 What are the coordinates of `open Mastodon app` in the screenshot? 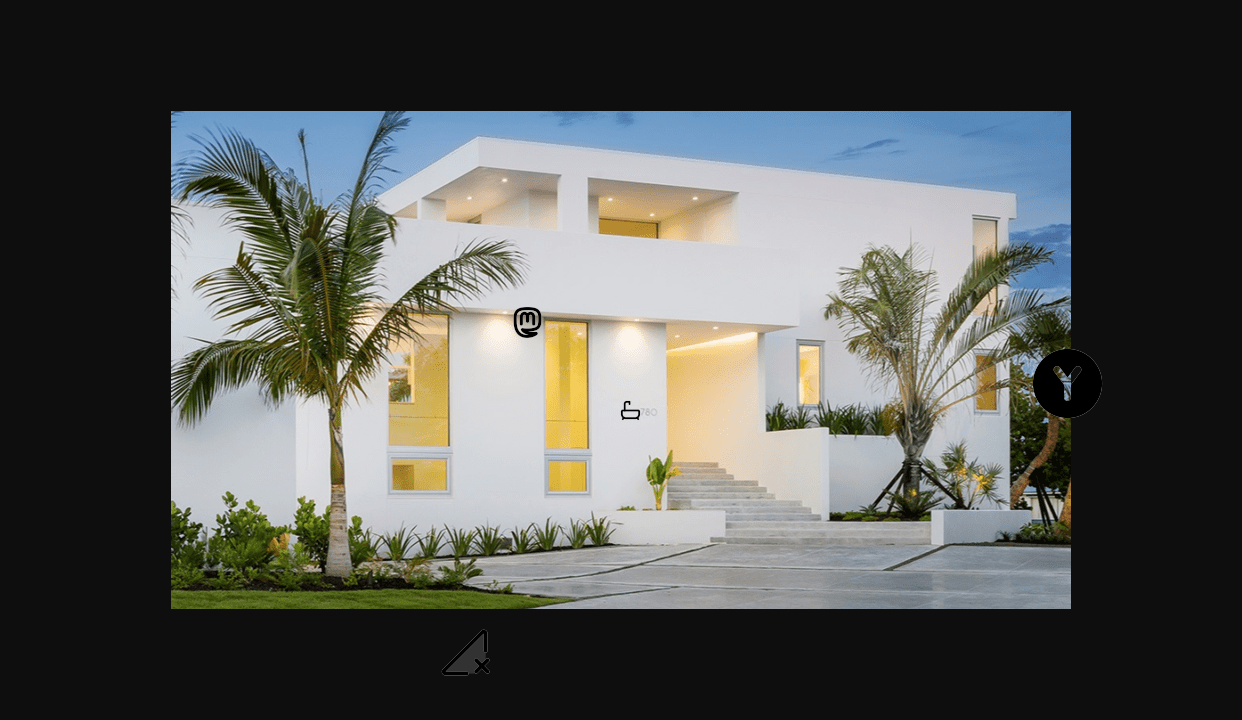 It's located at (527, 322).